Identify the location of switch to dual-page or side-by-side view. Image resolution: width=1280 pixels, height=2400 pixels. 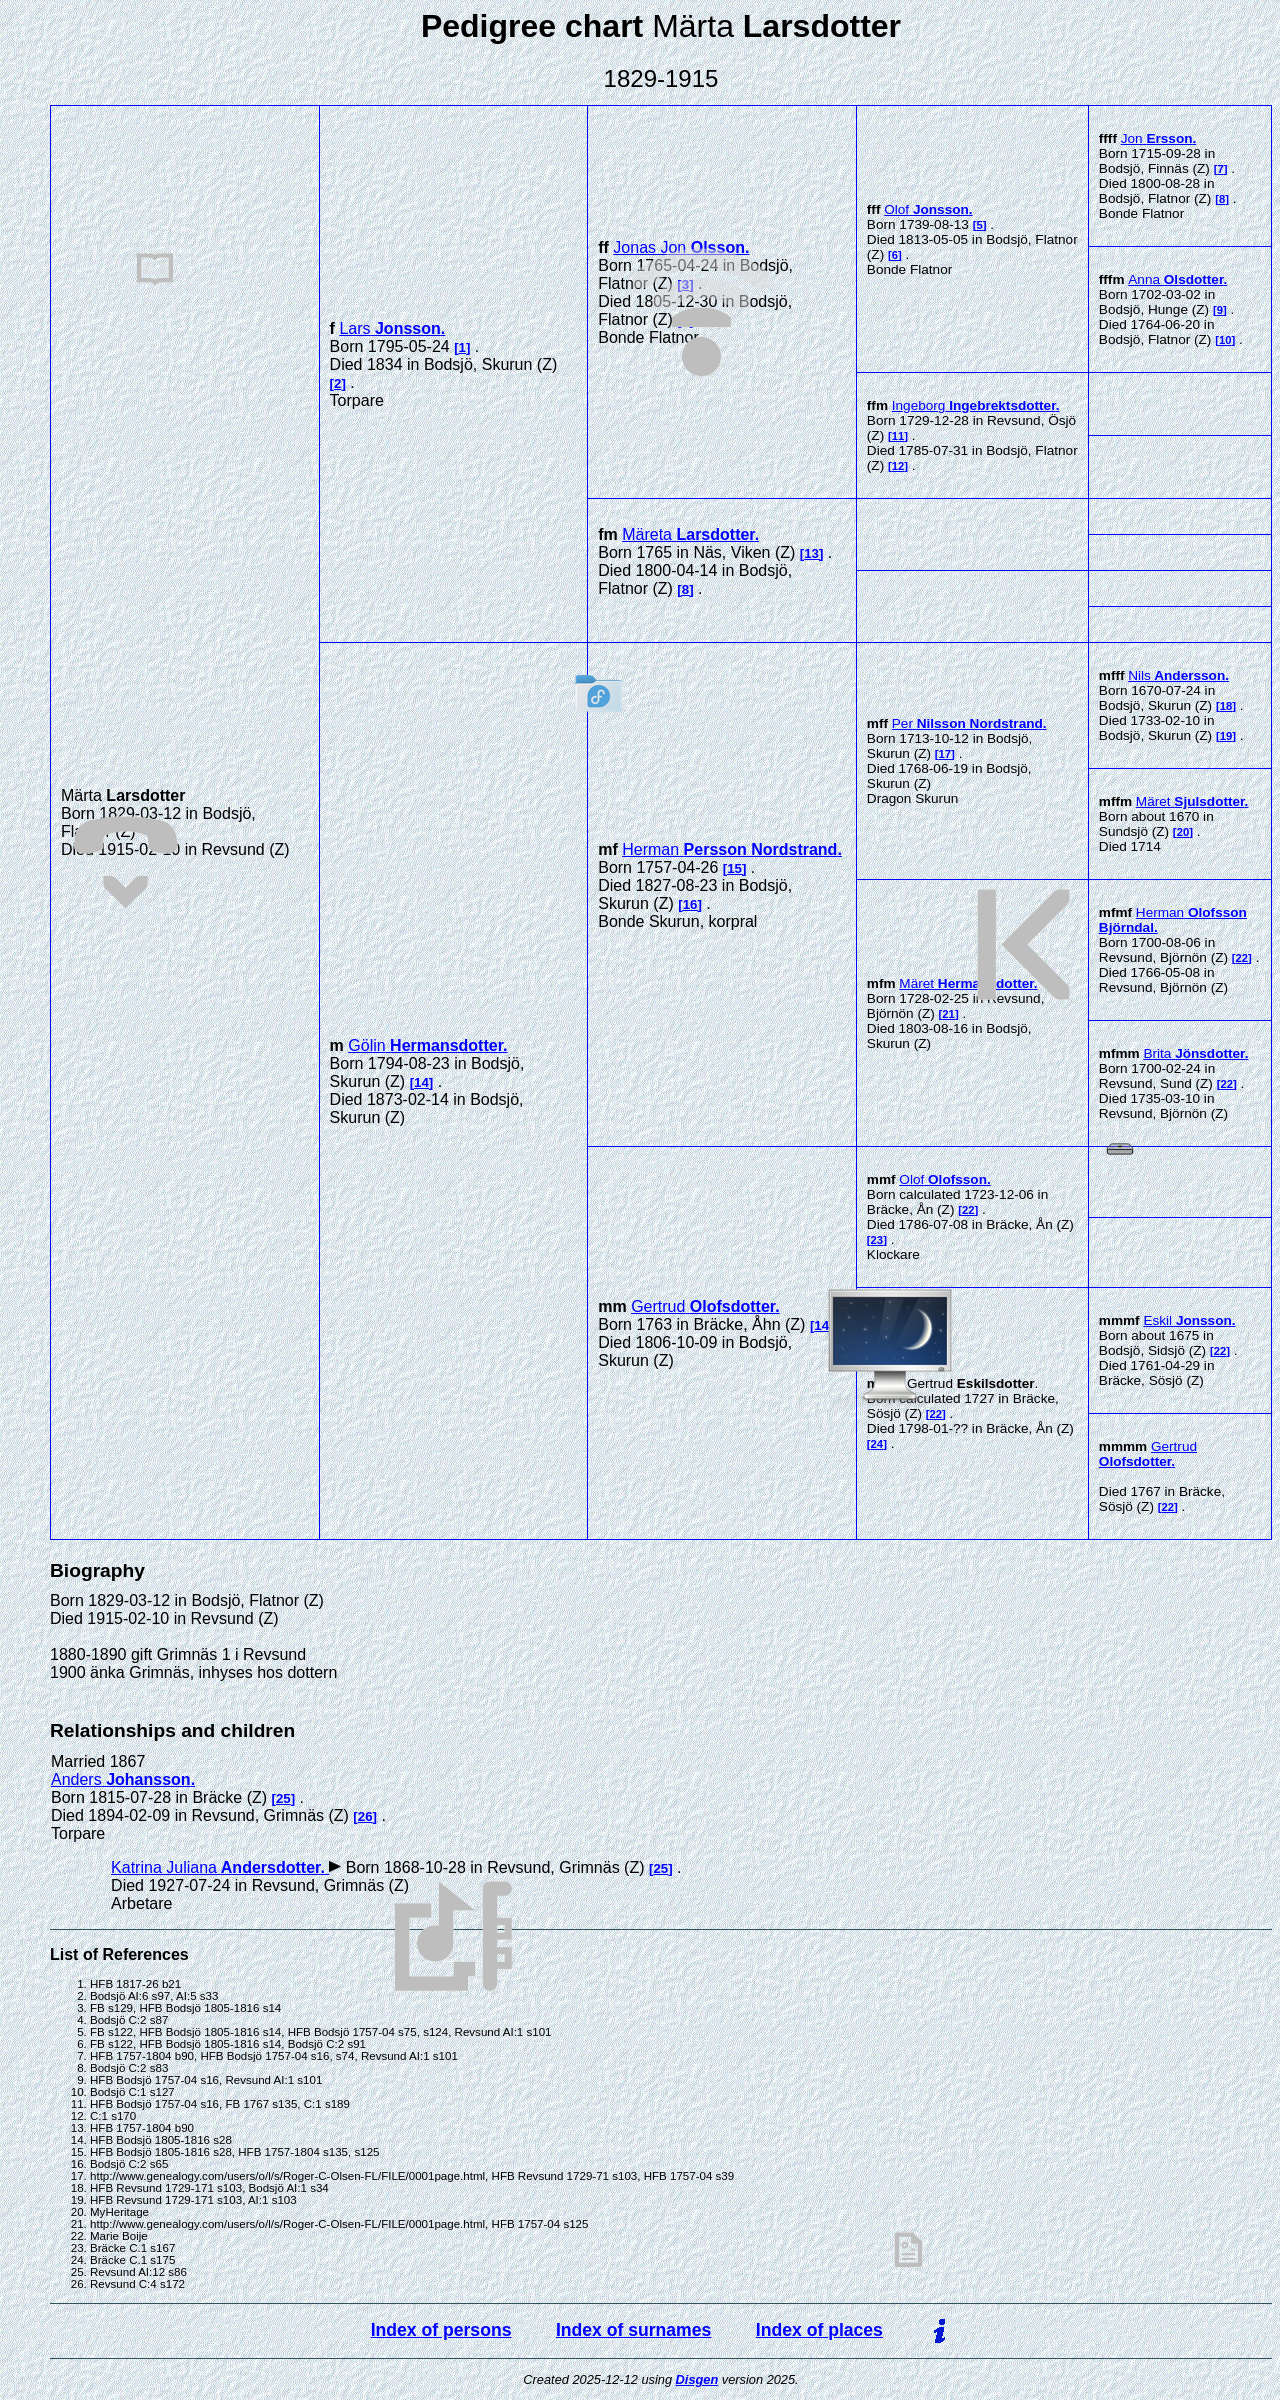
(155, 269).